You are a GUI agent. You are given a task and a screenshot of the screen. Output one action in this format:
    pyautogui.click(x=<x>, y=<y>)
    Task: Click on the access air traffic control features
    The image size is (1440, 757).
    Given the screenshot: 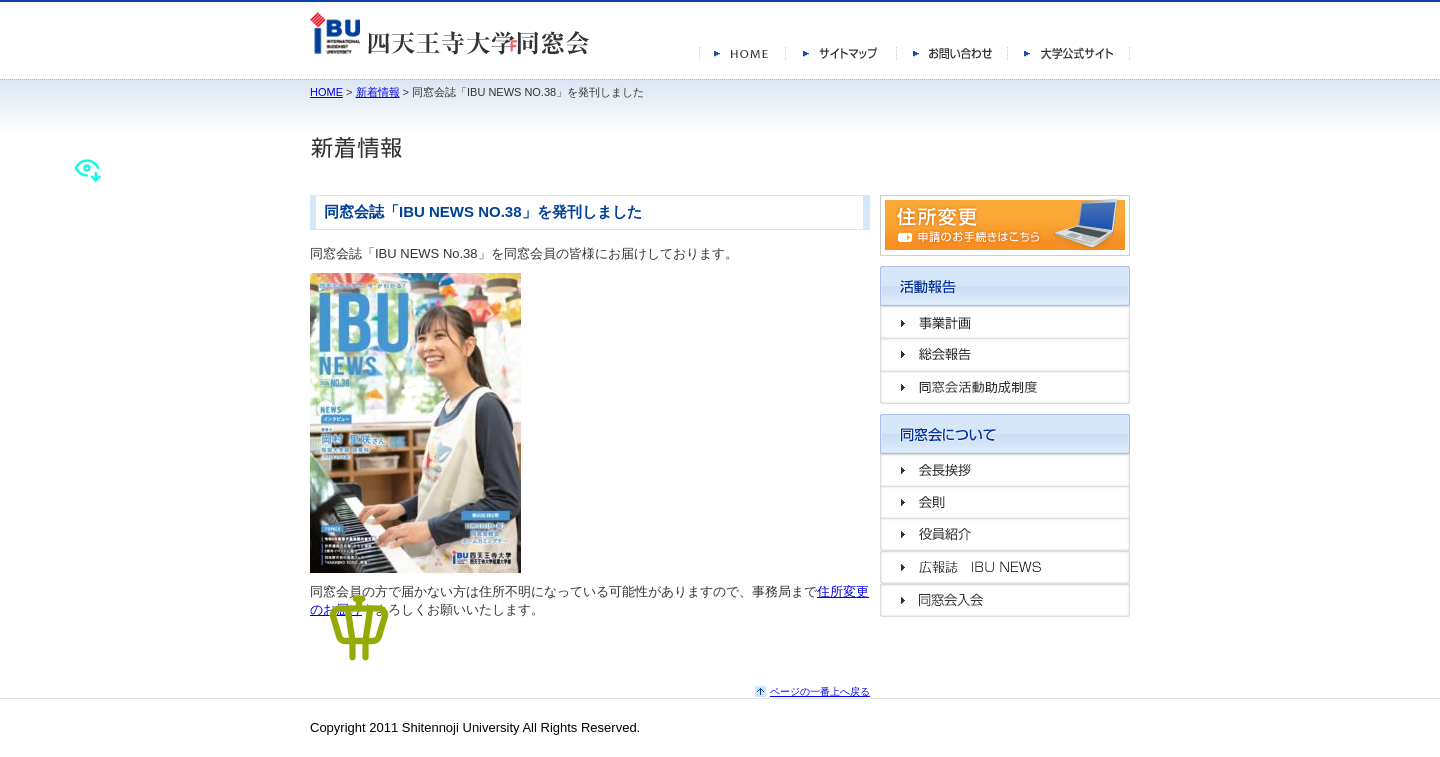 What is the action you would take?
    pyautogui.click(x=359, y=628)
    